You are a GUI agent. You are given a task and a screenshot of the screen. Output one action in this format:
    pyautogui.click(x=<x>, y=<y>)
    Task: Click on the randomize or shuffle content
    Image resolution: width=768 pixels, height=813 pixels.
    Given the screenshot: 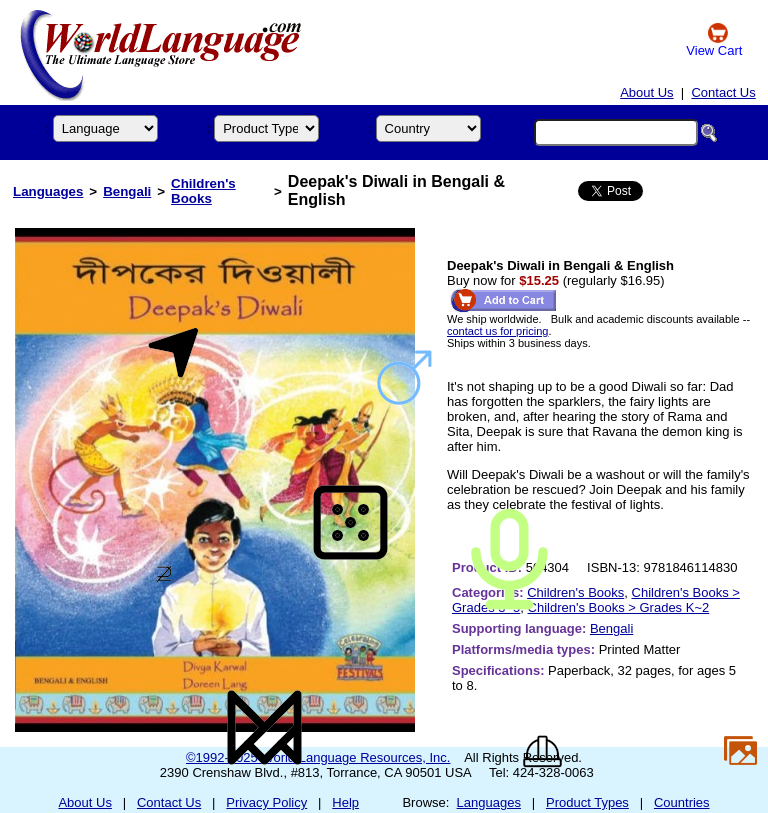 What is the action you would take?
    pyautogui.click(x=350, y=522)
    